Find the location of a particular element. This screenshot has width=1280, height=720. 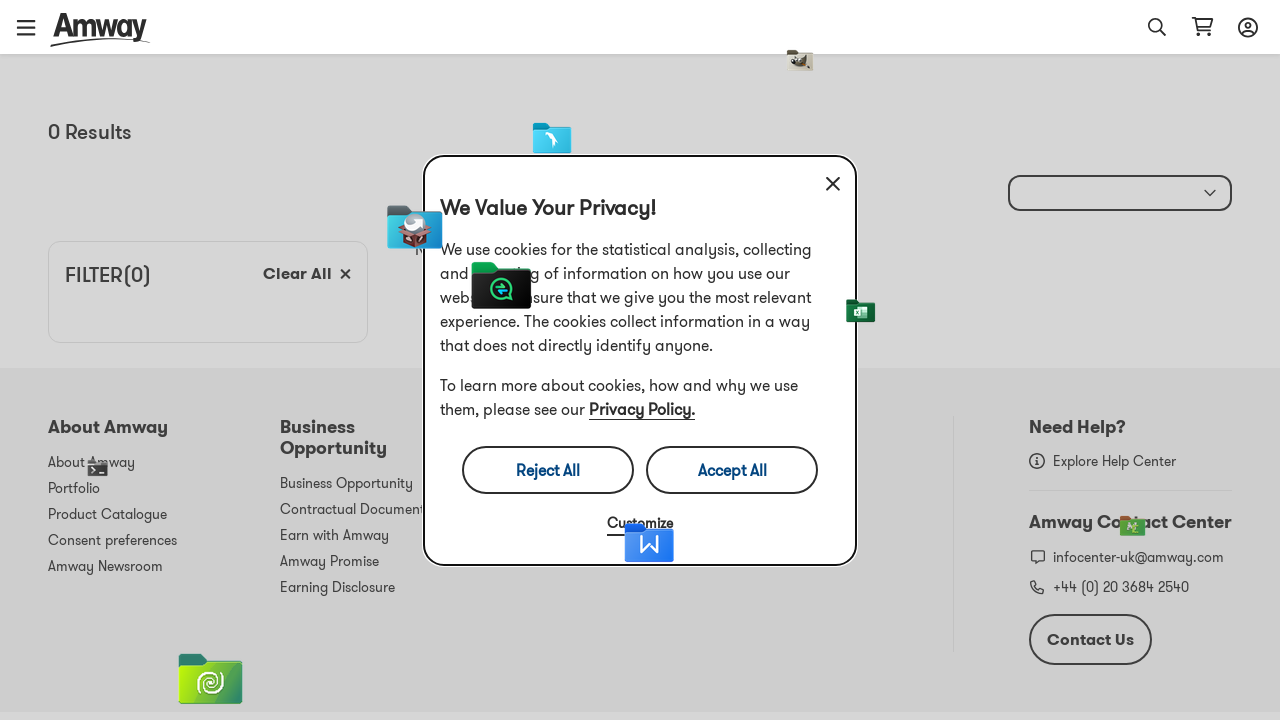

open folder containing wps writer documents is located at coordinates (649, 544).